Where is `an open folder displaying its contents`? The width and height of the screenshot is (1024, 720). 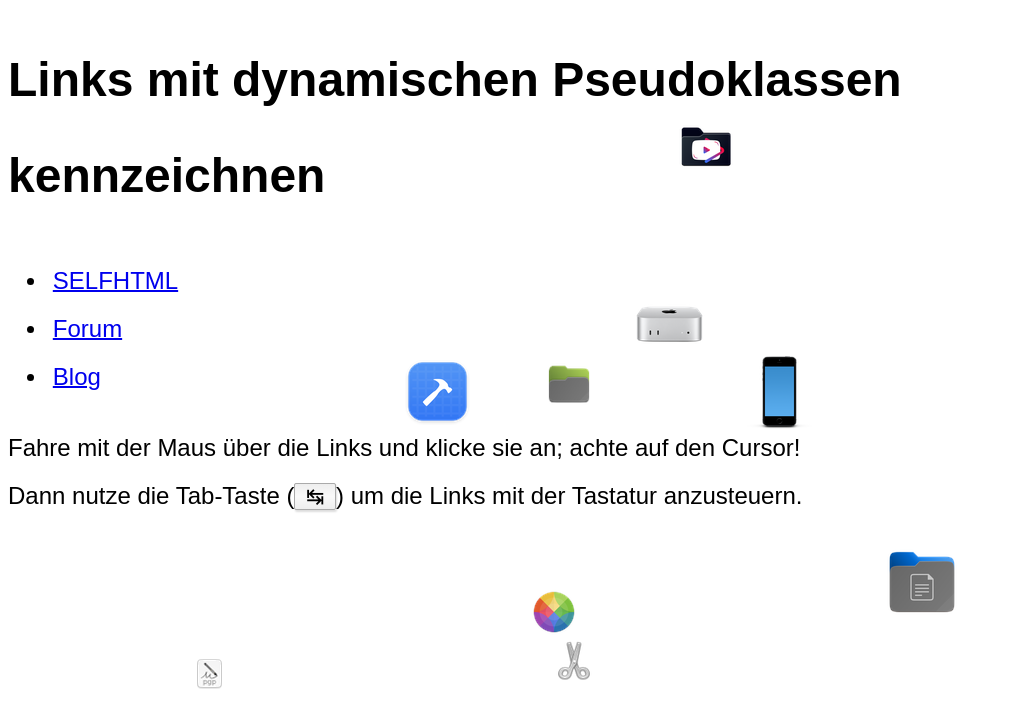
an open folder displaying its contents is located at coordinates (569, 384).